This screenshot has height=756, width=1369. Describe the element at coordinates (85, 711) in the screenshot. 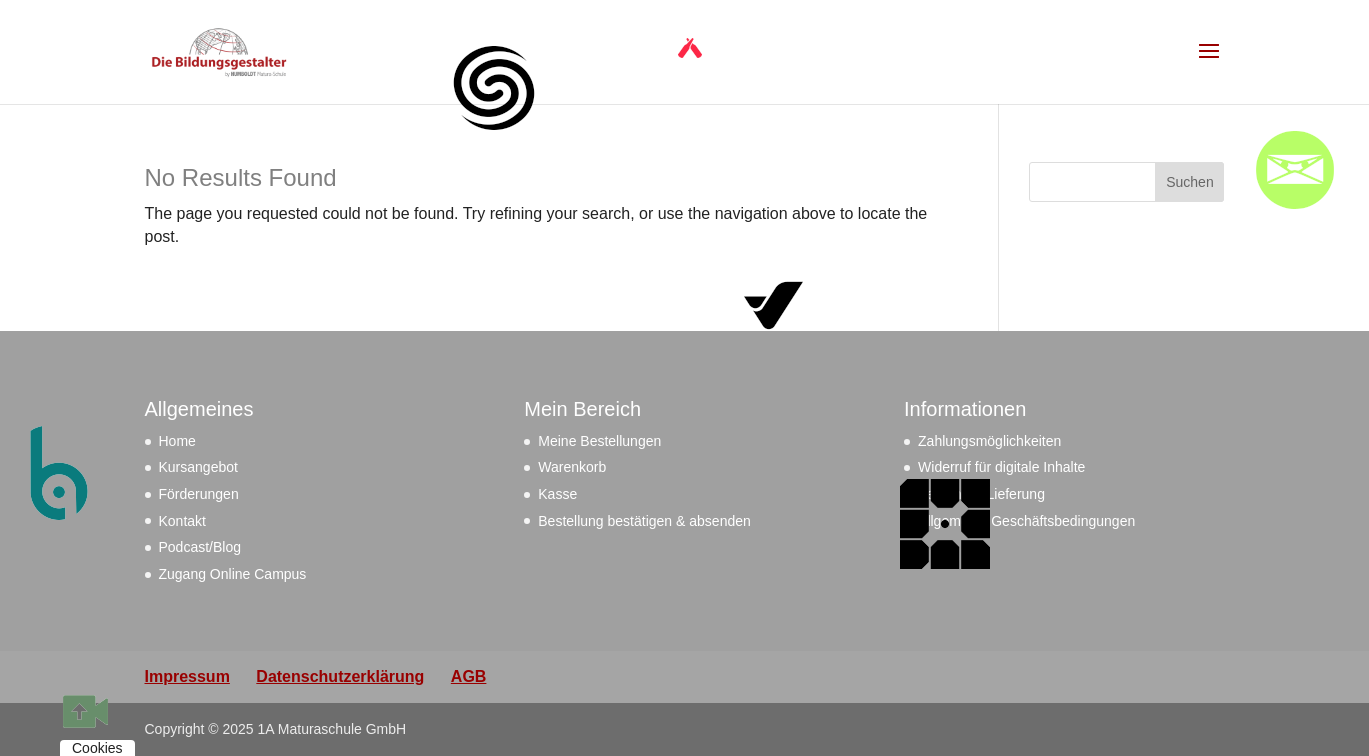

I see `upload a video file` at that location.